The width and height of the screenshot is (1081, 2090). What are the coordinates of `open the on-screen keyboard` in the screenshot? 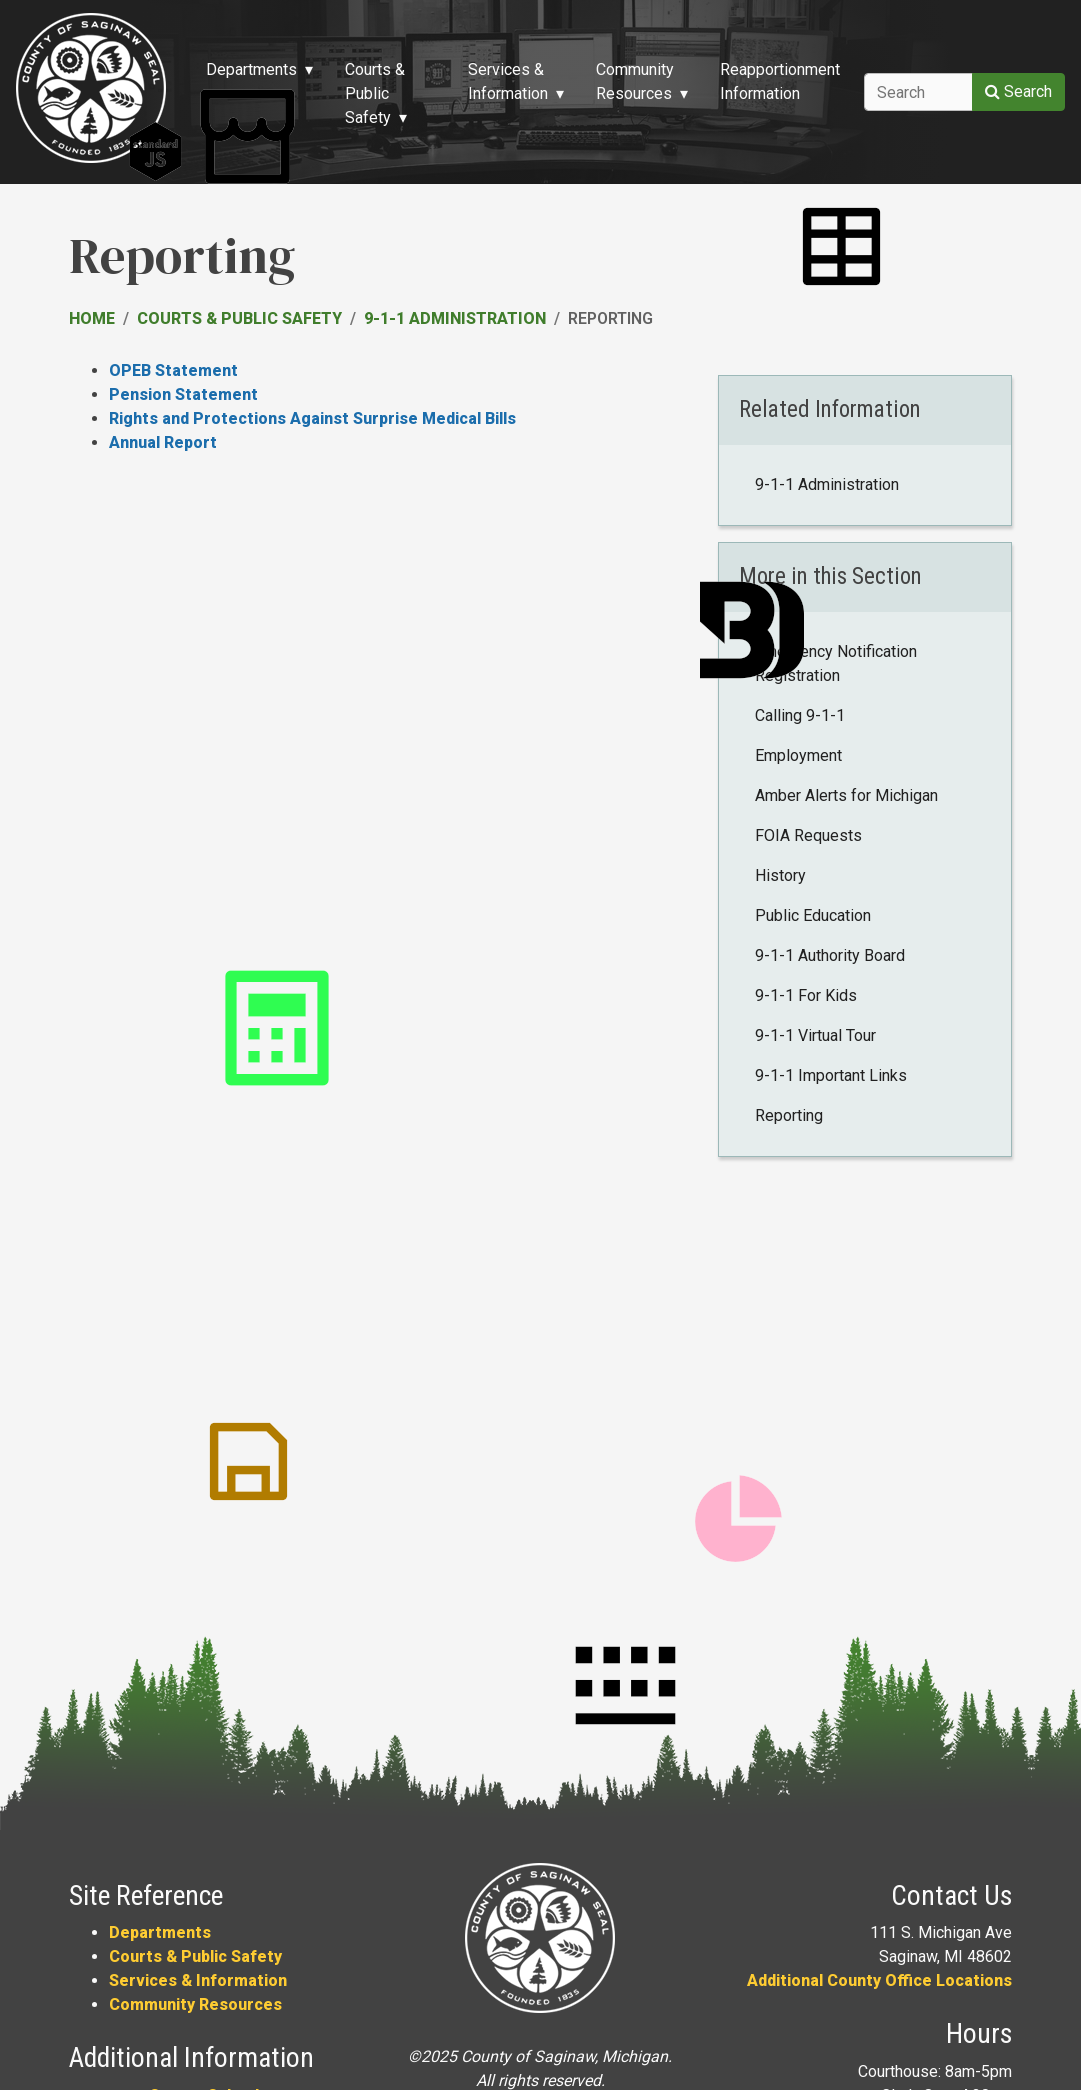 It's located at (625, 1685).